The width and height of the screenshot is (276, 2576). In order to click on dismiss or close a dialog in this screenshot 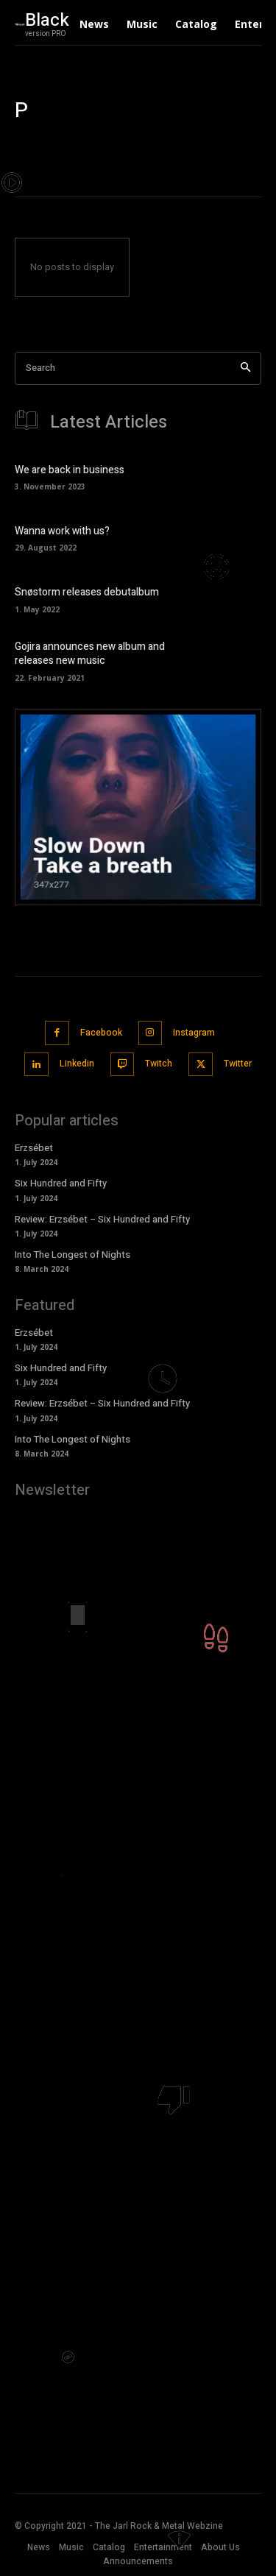, I will do `click(216, 567)`.